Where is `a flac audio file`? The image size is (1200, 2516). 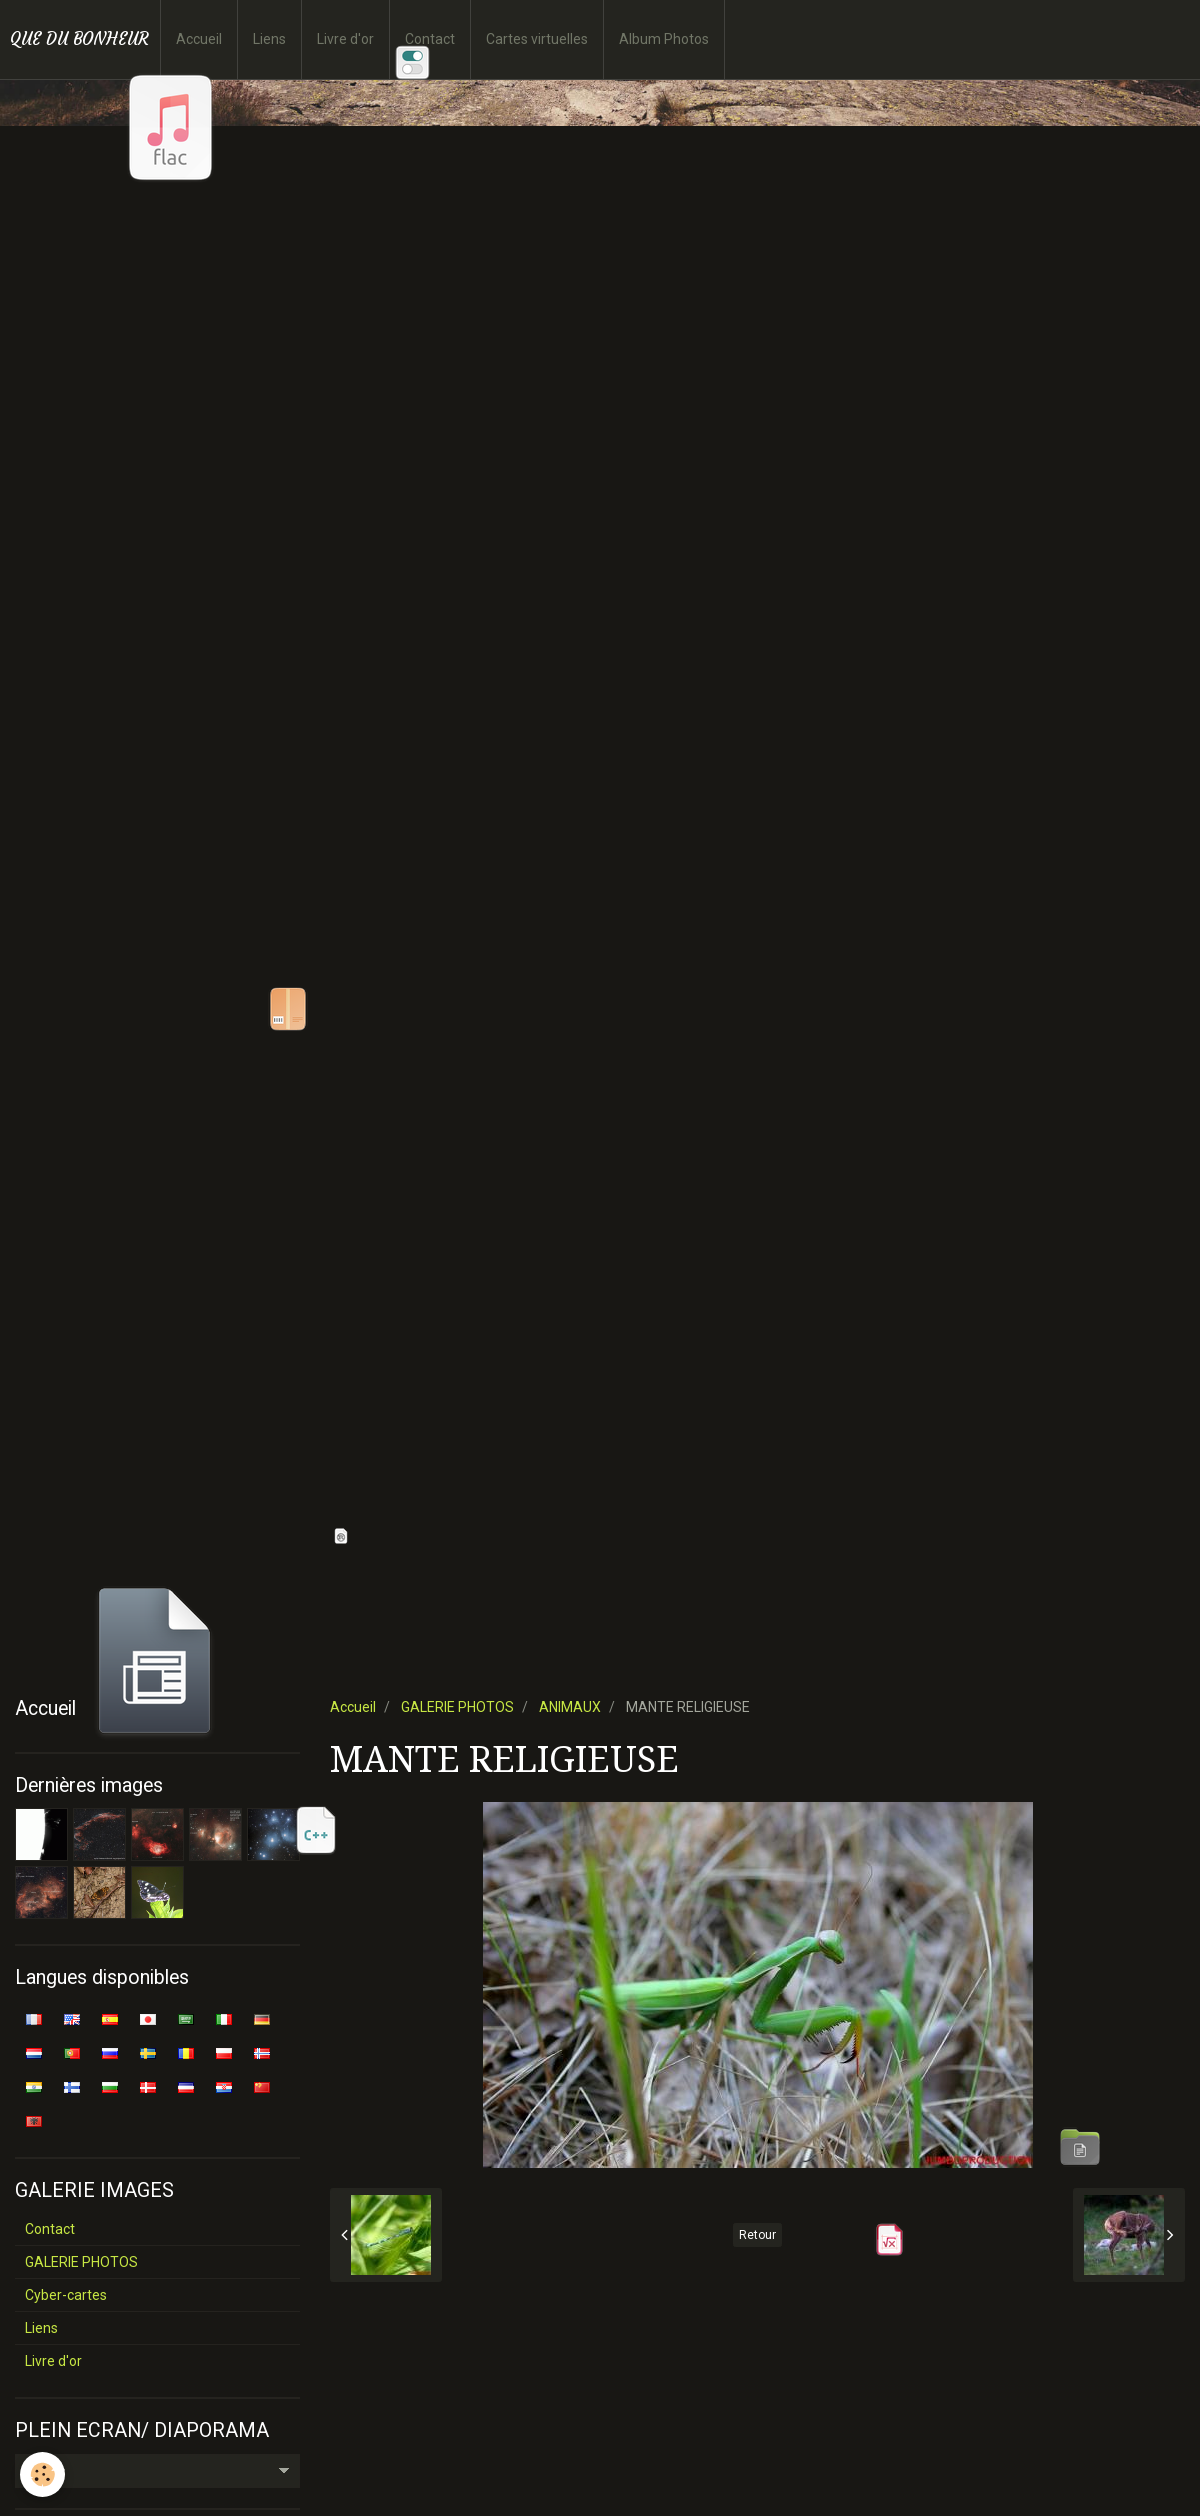
a flac audio file is located at coordinates (170, 127).